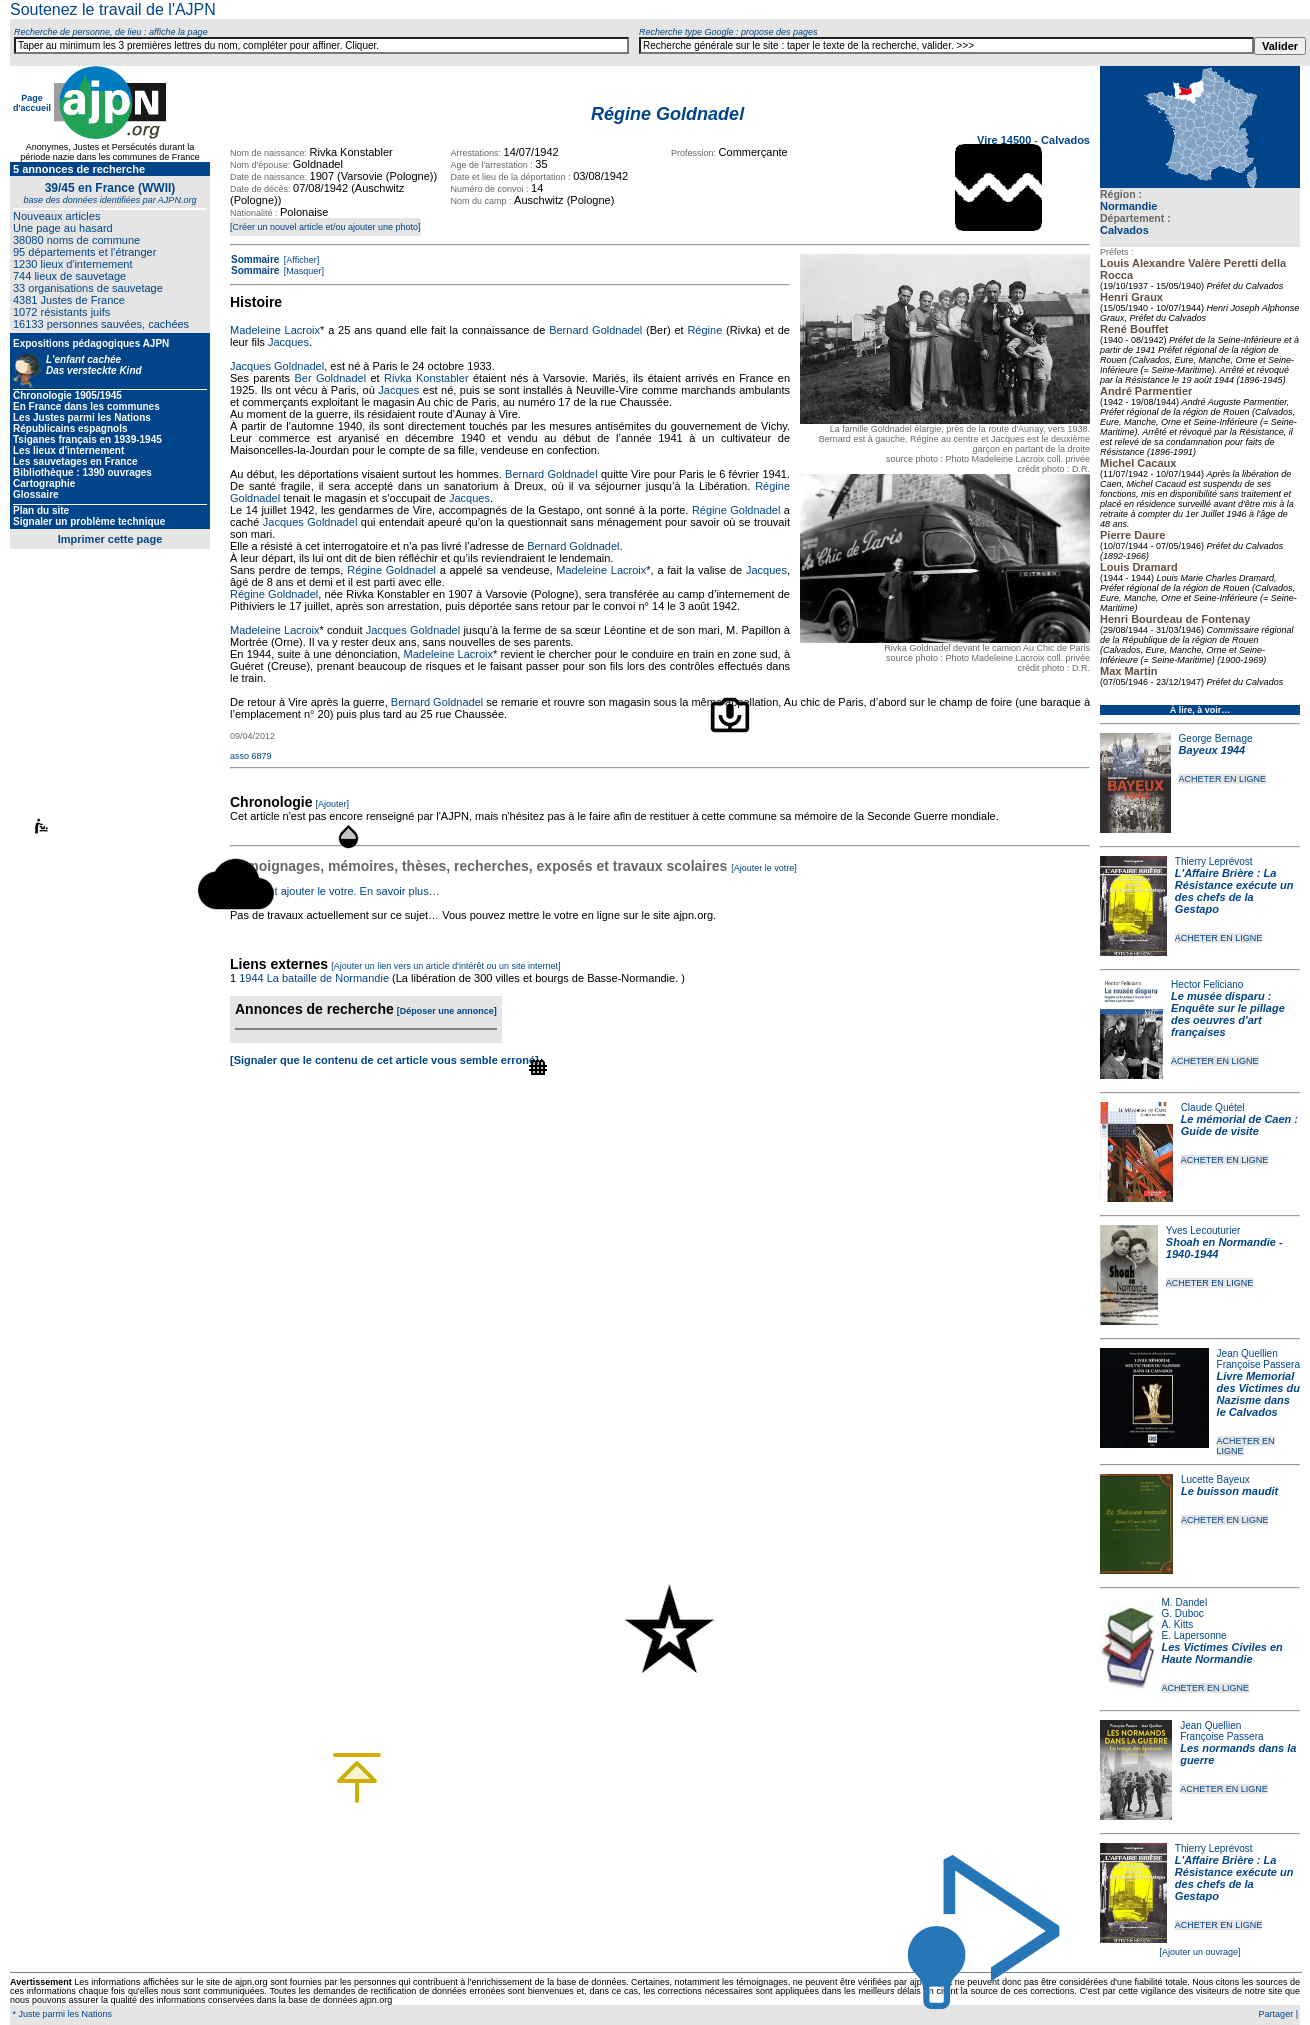 Image resolution: width=1310 pixels, height=2025 pixels. Describe the element at coordinates (979, 1926) in the screenshot. I see `run tests with code coverage` at that location.